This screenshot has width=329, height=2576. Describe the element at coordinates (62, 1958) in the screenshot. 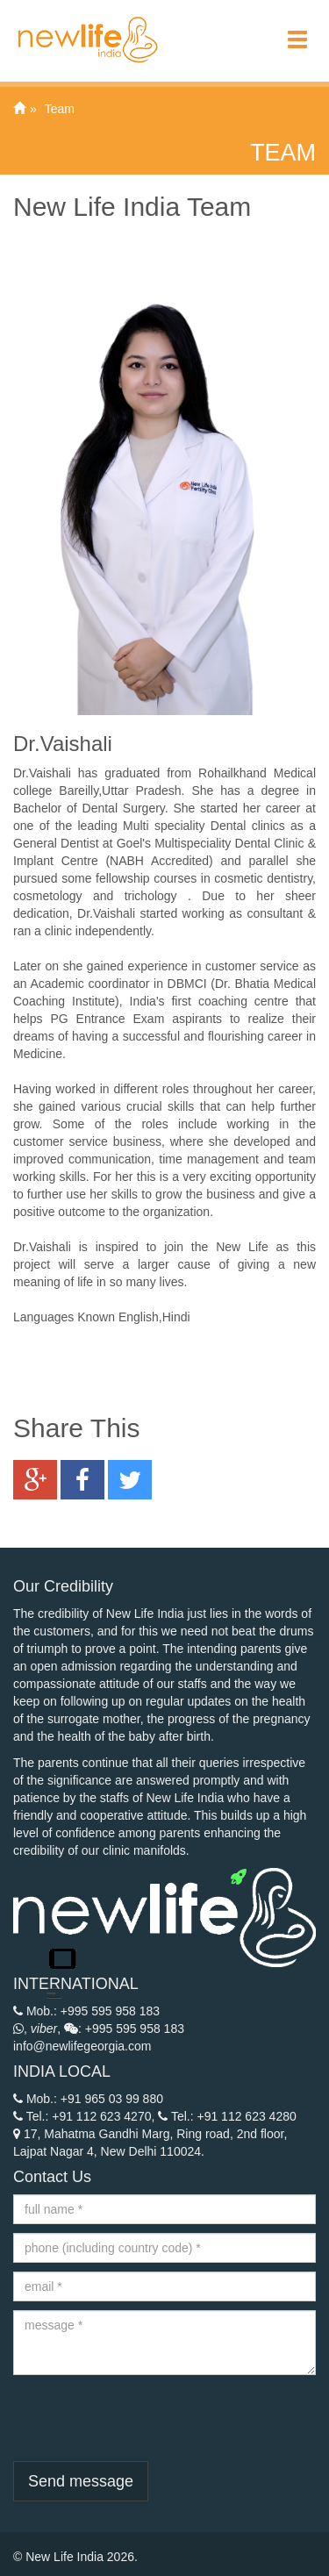

I see `switch to tablet view or layout` at that location.